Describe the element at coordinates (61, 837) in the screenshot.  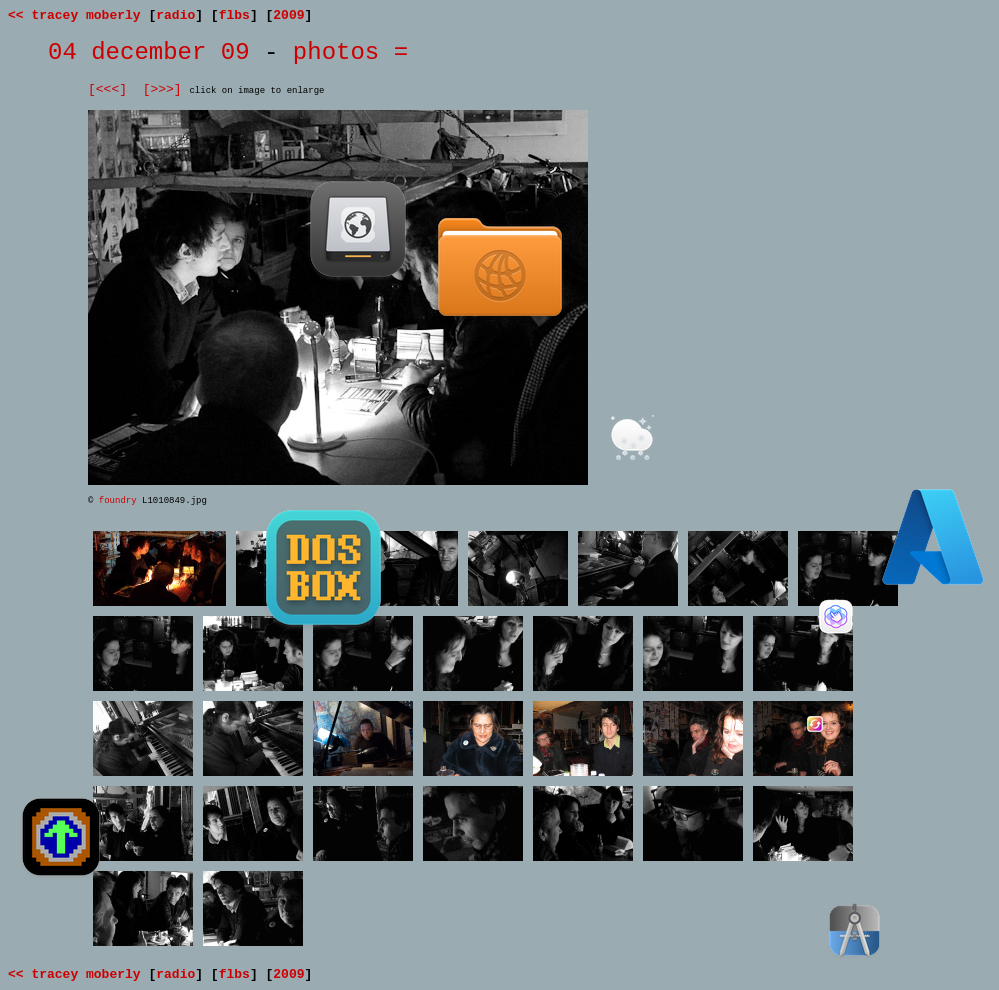
I see `launch the AAAAXY puzzle game` at that location.